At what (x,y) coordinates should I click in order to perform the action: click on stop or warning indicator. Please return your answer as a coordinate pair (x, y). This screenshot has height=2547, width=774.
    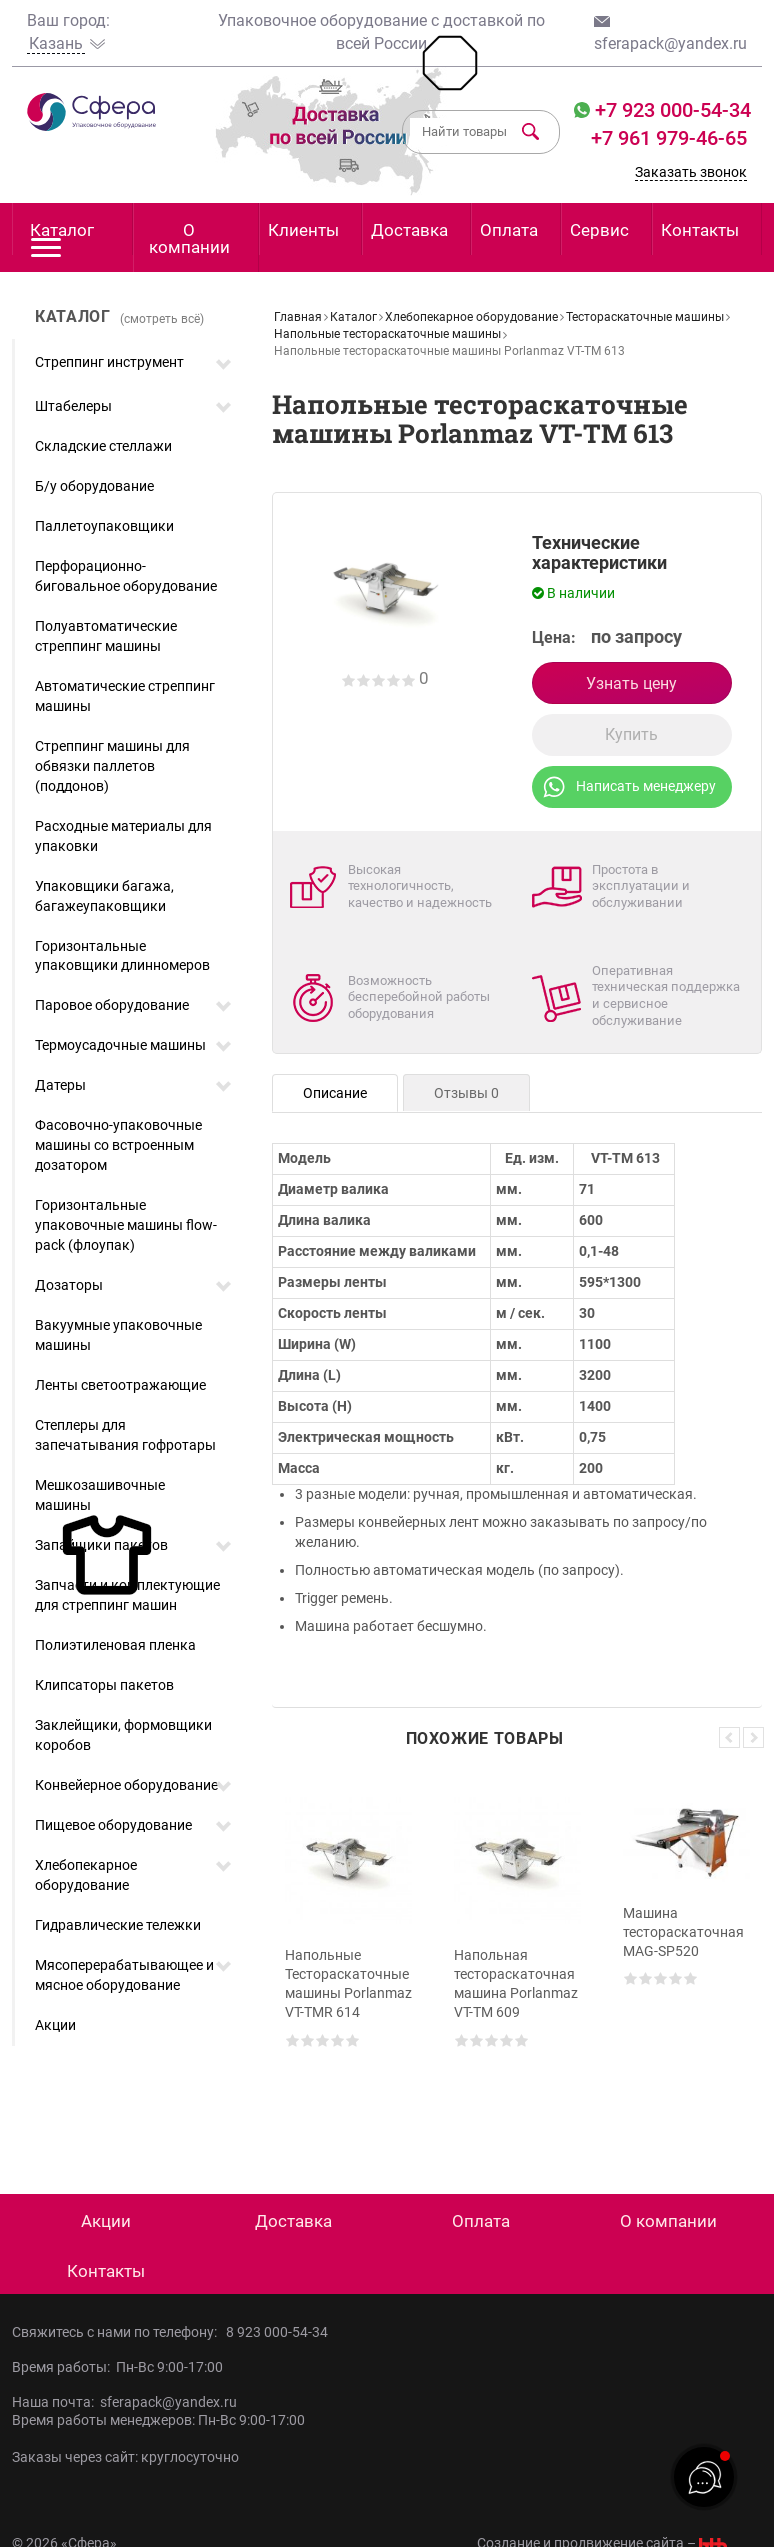
    Looking at the image, I should click on (450, 63).